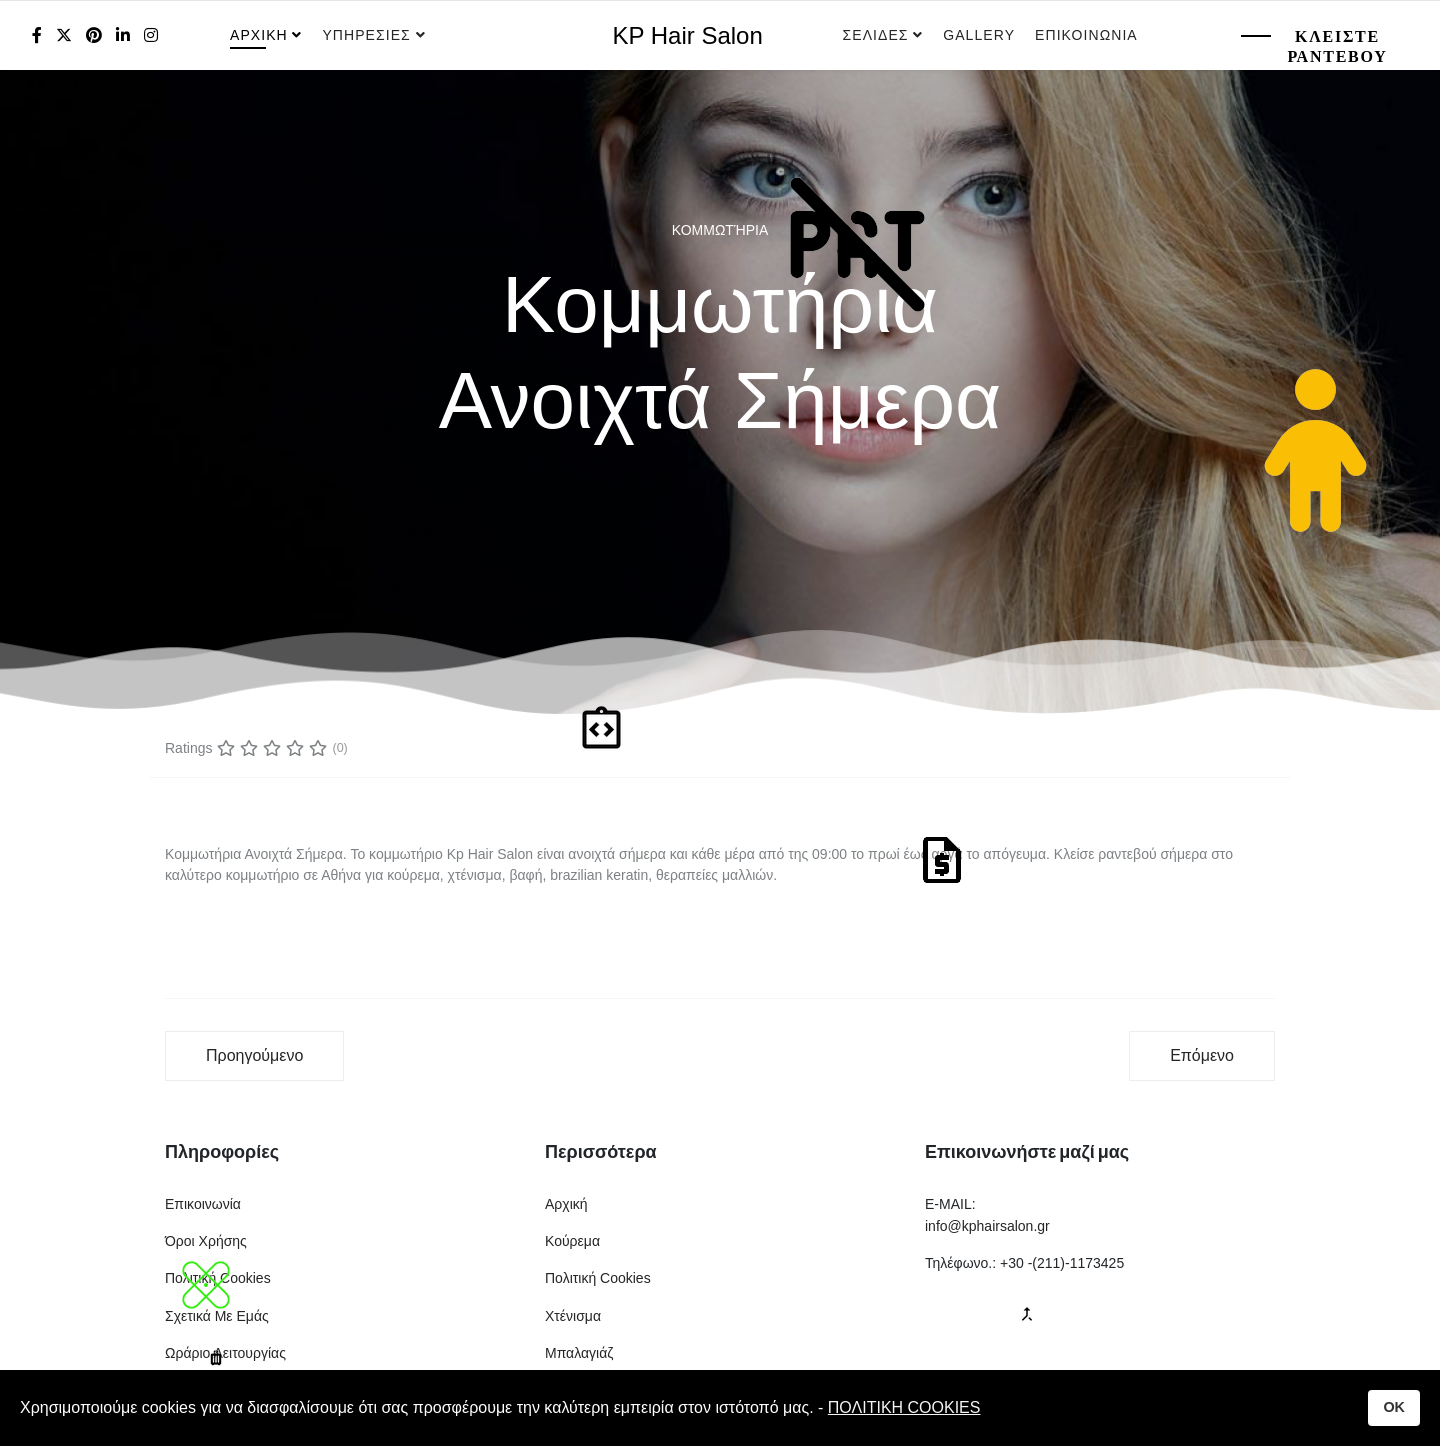 This screenshot has width=1440, height=1446. I want to click on access travel or trip information, so click(216, 1358).